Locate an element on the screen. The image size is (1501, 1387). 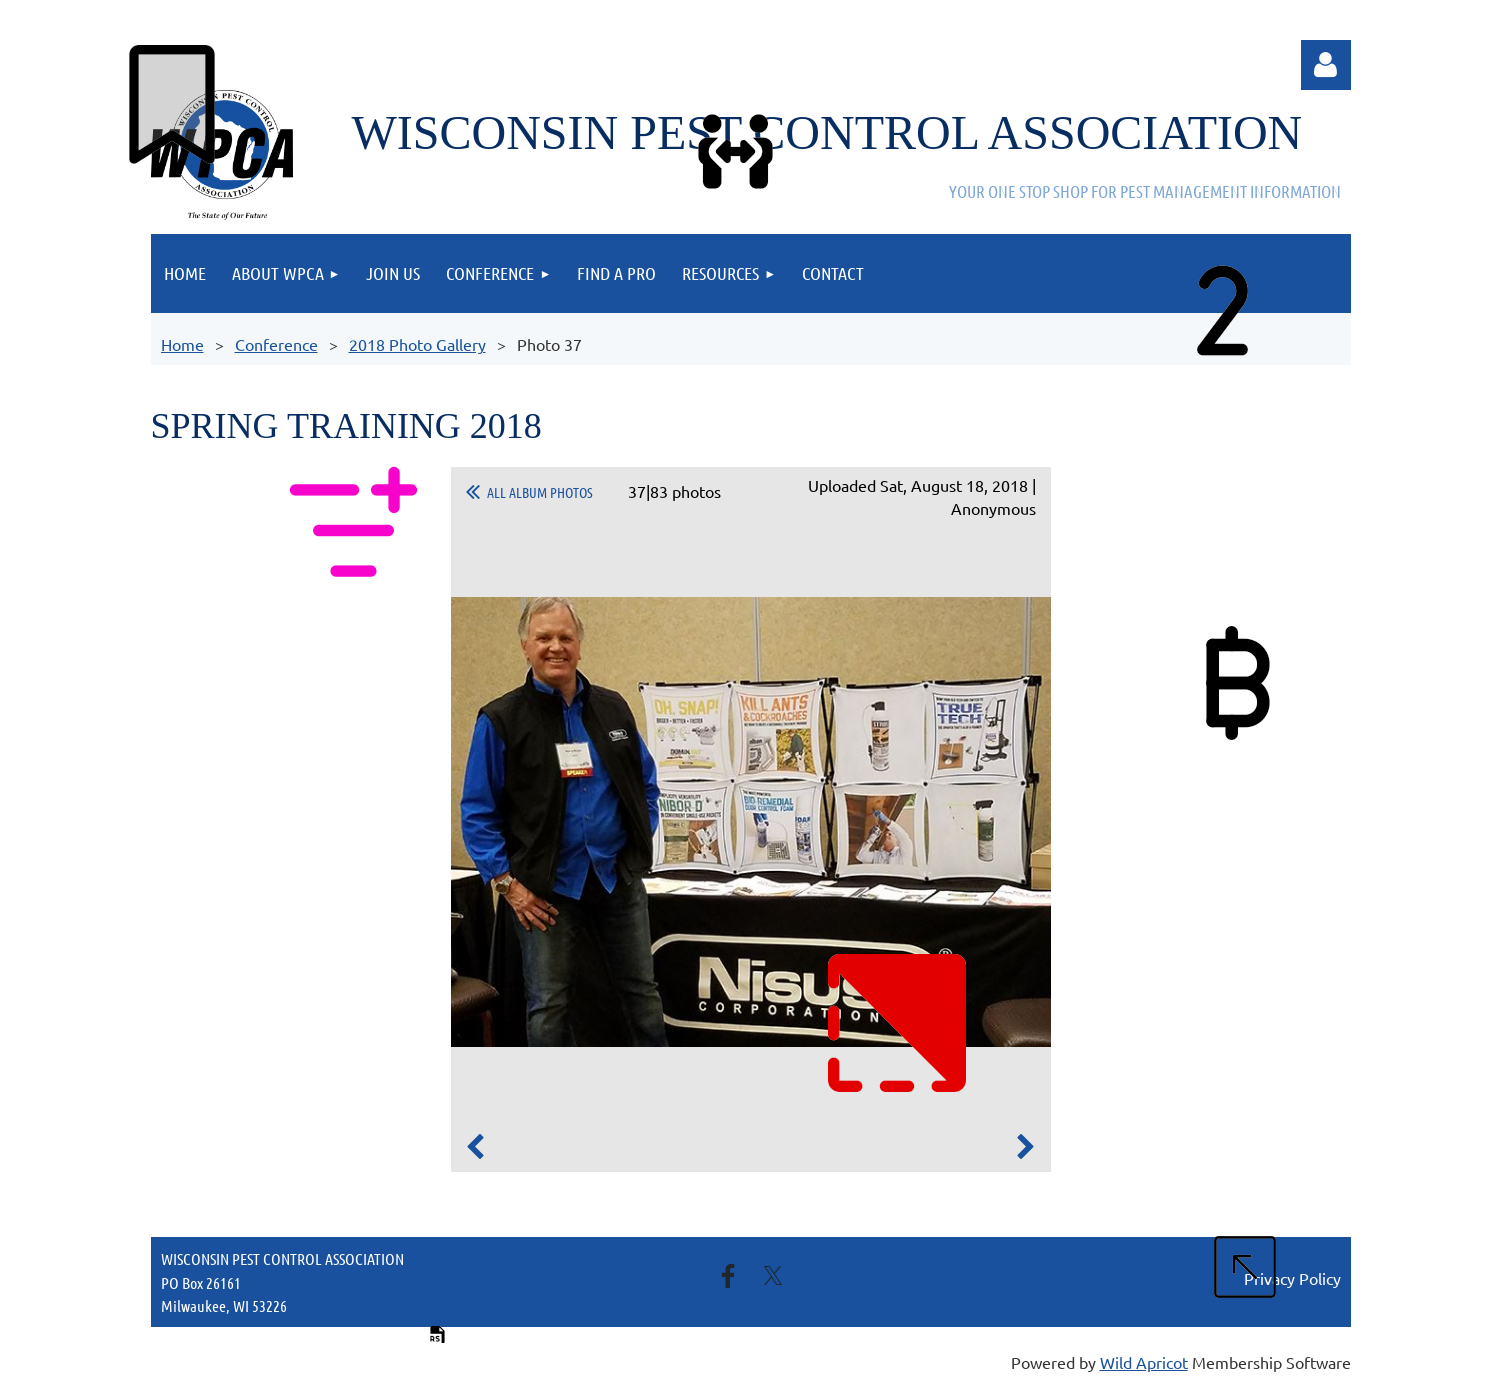
navigate to previous or parent section is located at coordinates (1245, 1267).